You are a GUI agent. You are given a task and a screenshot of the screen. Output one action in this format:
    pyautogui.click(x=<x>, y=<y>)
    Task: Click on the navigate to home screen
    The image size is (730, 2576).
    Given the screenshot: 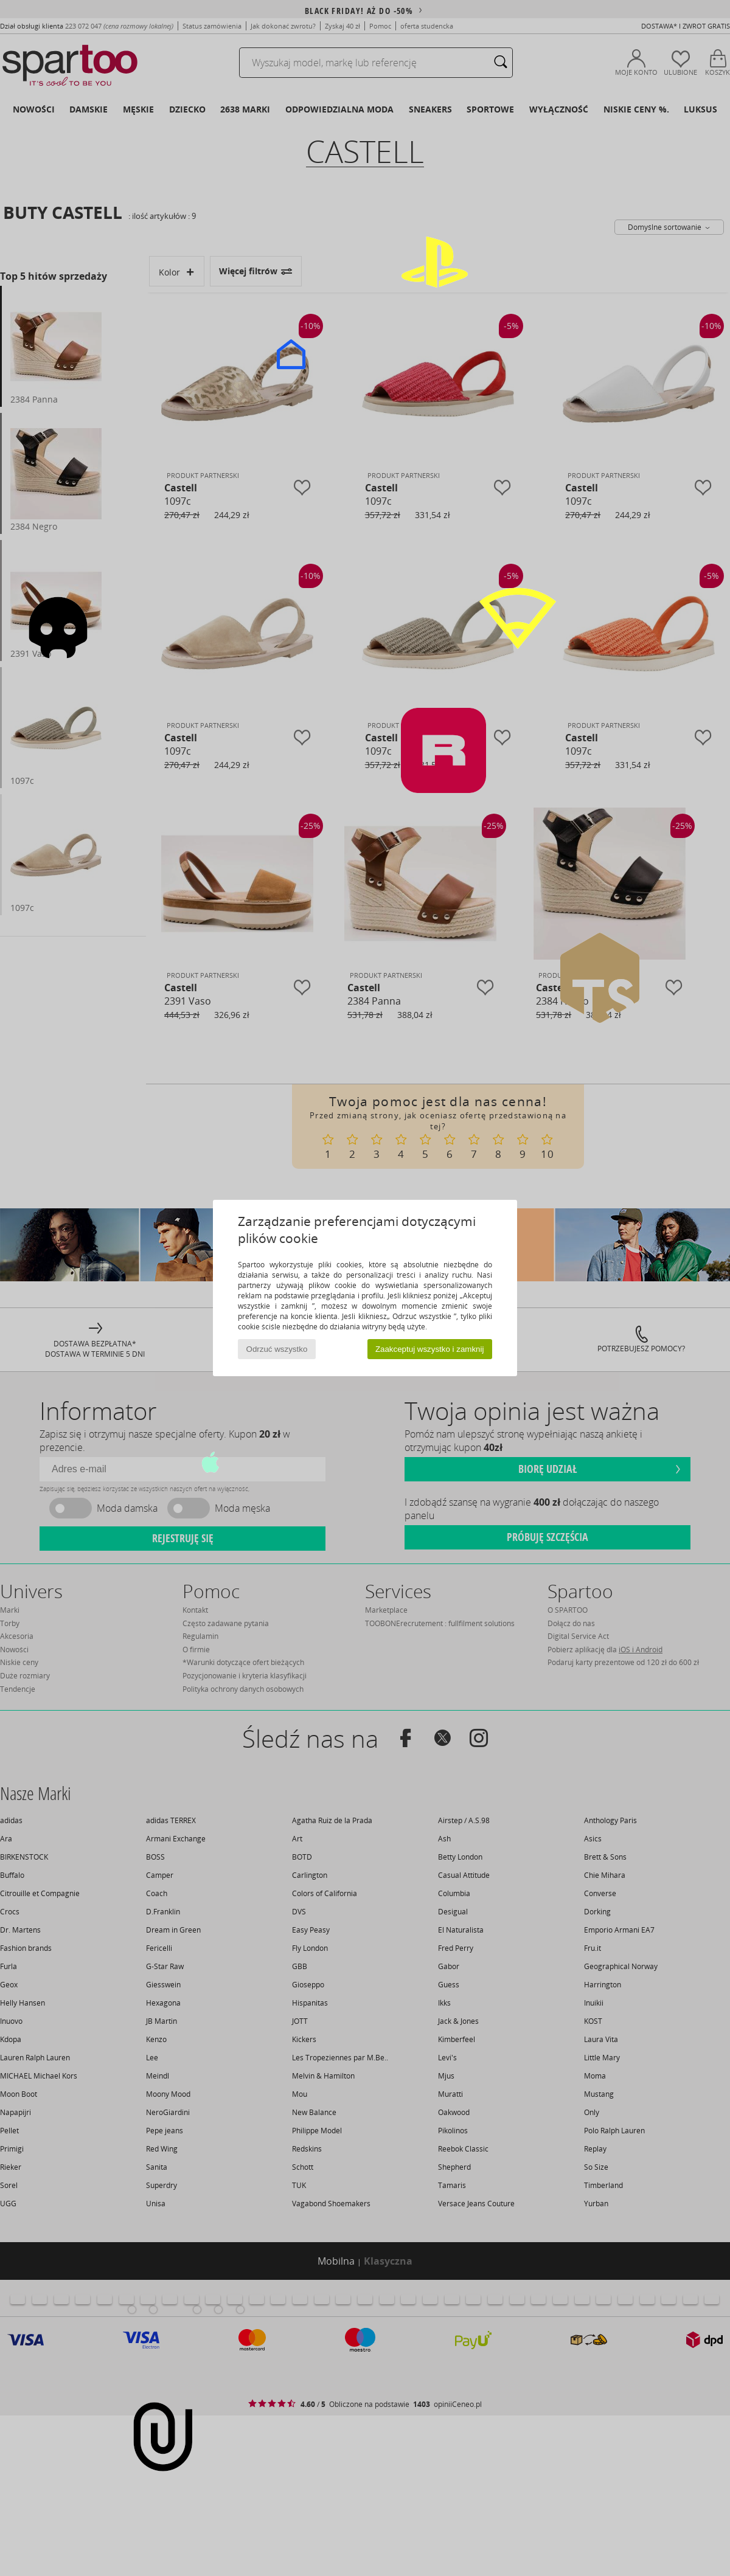 What is the action you would take?
    pyautogui.click(x=291, y=355)
    